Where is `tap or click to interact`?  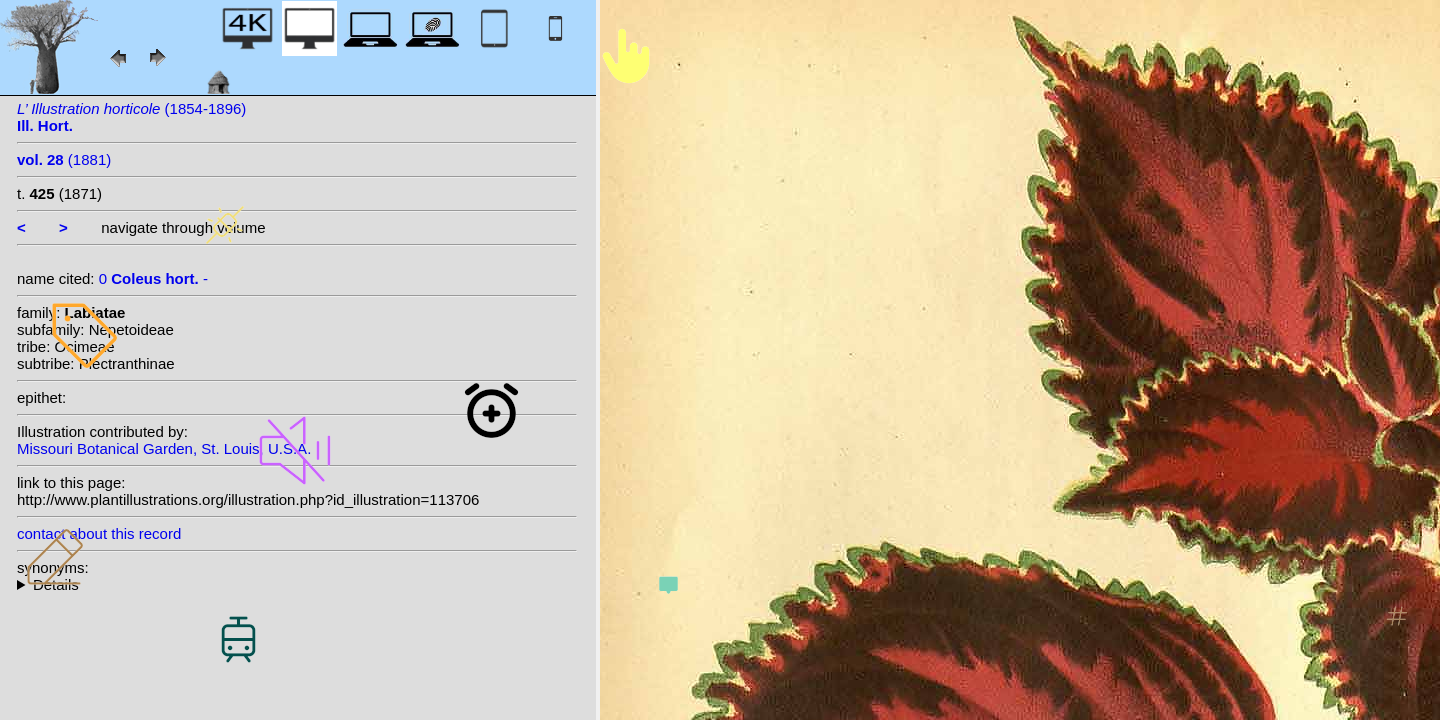
tap or click to interact is located at coordinates (626, 56).